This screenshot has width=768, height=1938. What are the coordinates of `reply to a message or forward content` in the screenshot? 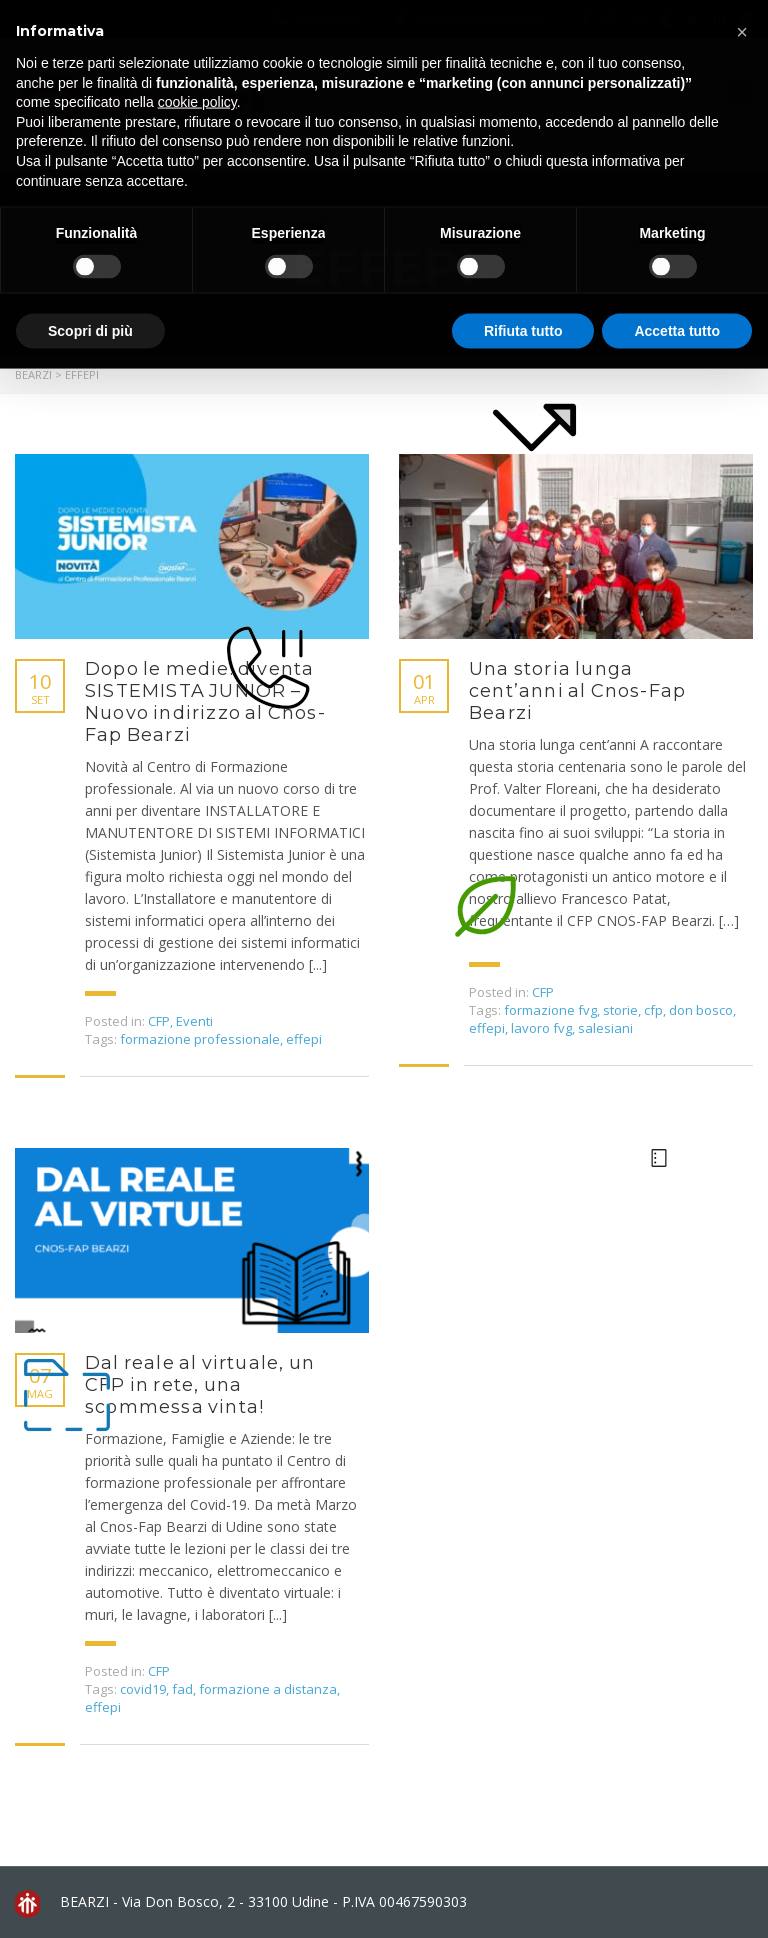 It's located at (534, 424).